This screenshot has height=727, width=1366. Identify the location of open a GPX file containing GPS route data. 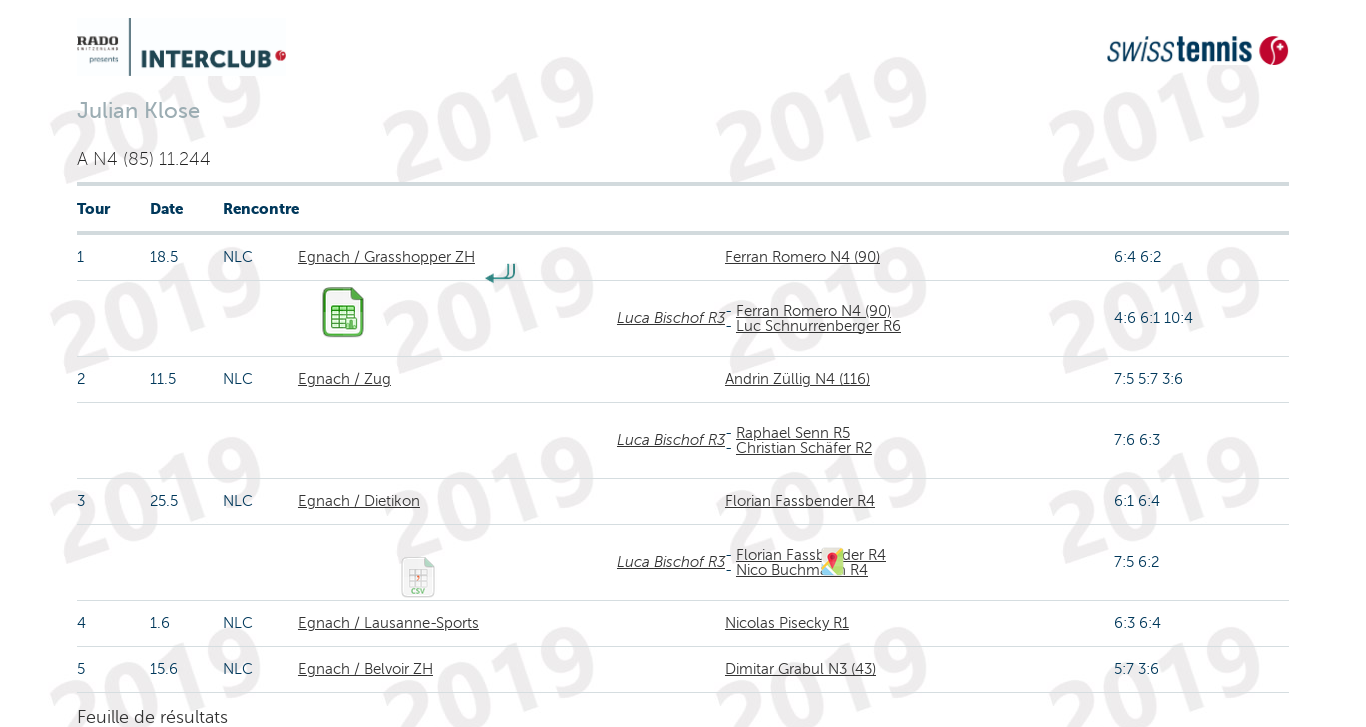
(832, 561).